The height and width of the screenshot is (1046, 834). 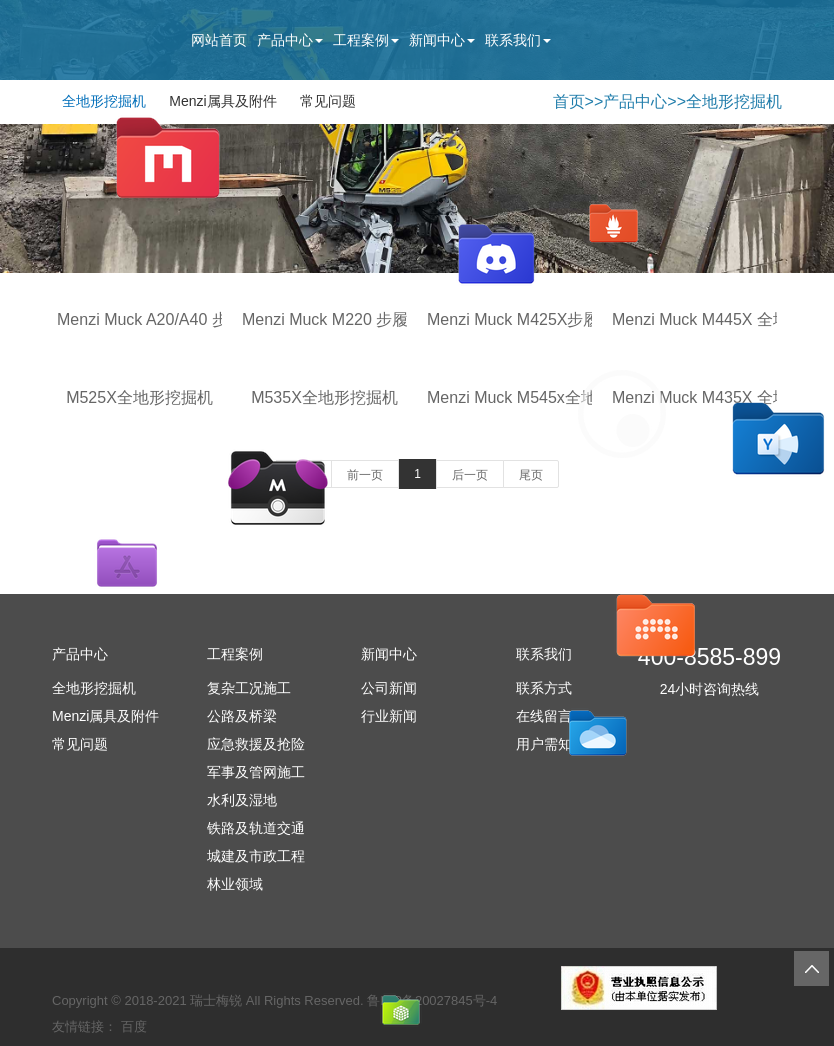 What do you see at coordinates (613, 224) in the screenshot?
I see `open prometheus monitoring project folder` at bounding box center [613, 224].